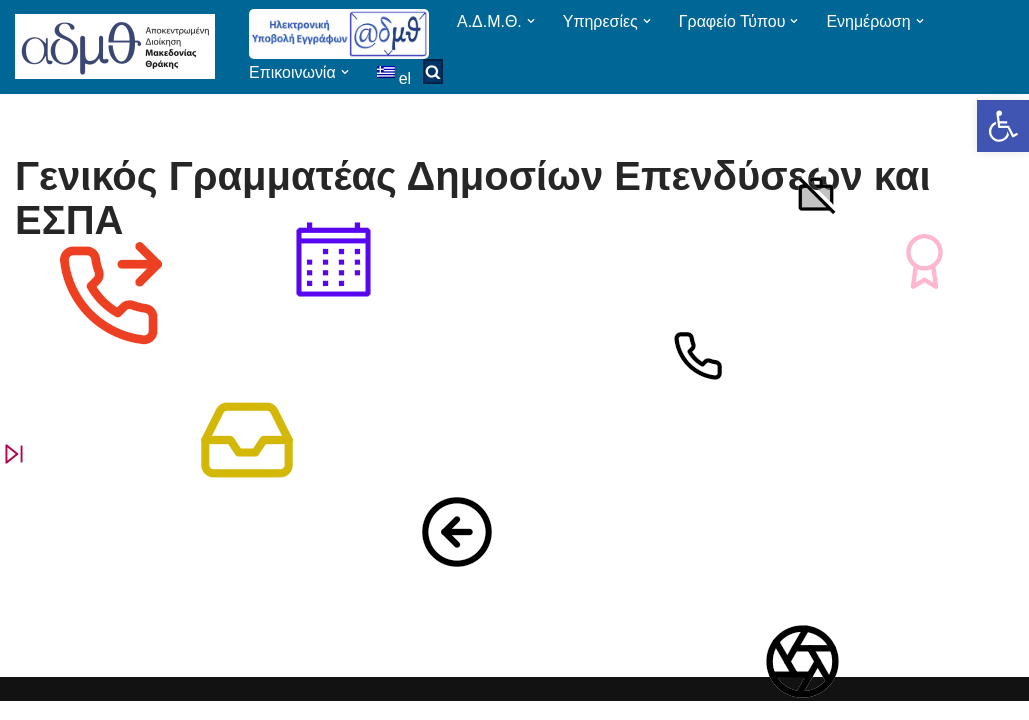 Image resolution: width=1029 pixels, height=720 pixels. Describe the element at coordinates (457, 532) in the screenshot. I see `go back to the previous screen` at that location.